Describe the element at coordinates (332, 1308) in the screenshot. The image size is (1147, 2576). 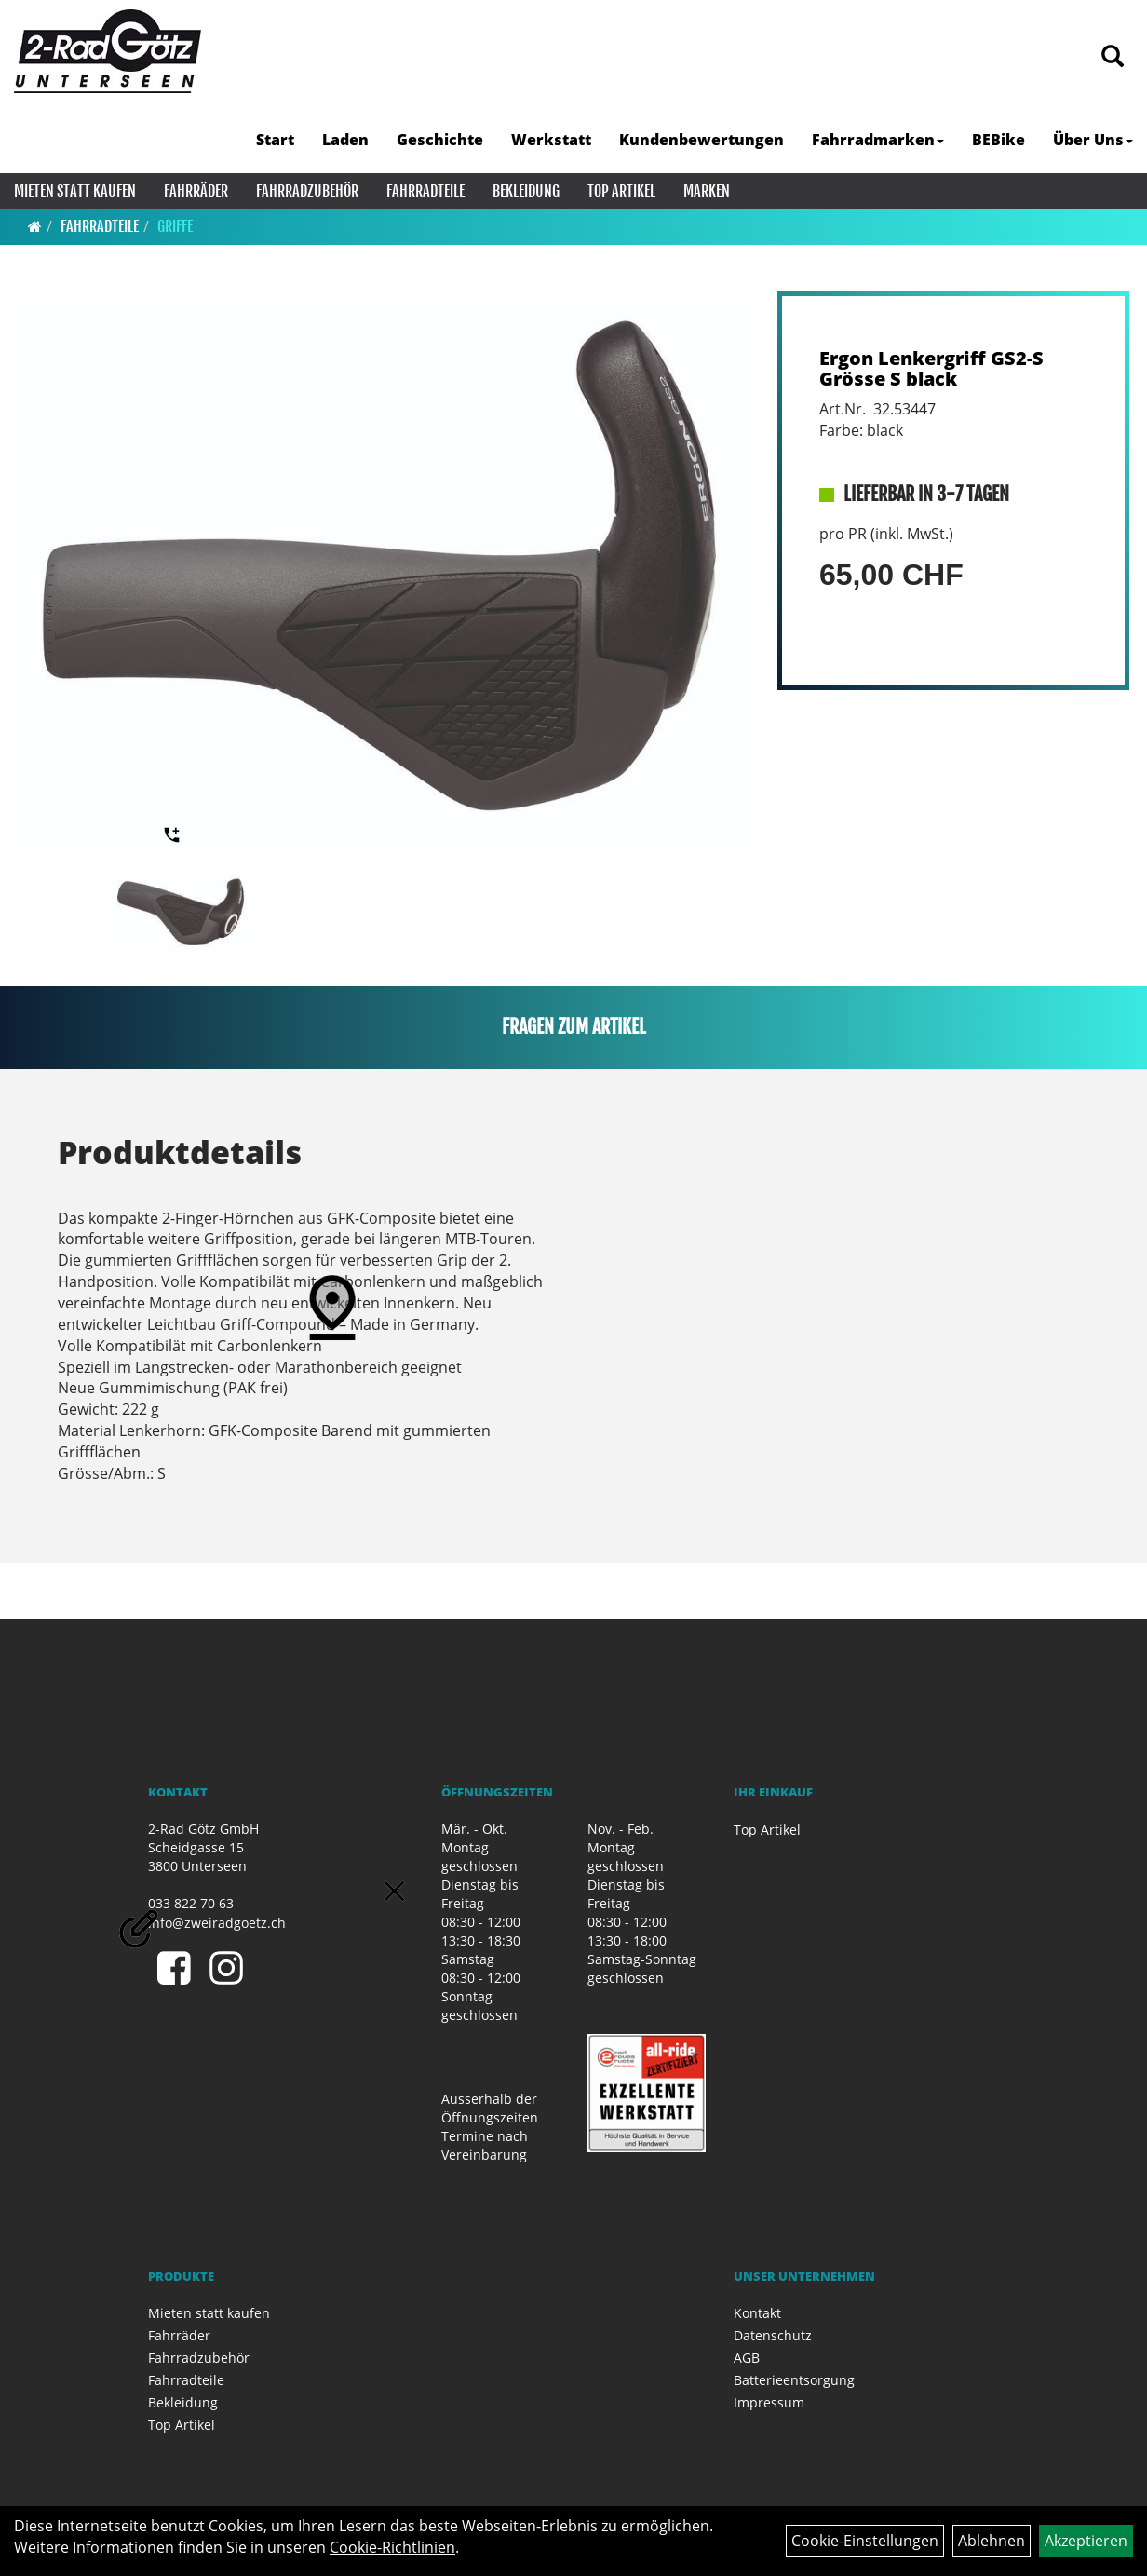
I see `drop a pin on the map` at that location.